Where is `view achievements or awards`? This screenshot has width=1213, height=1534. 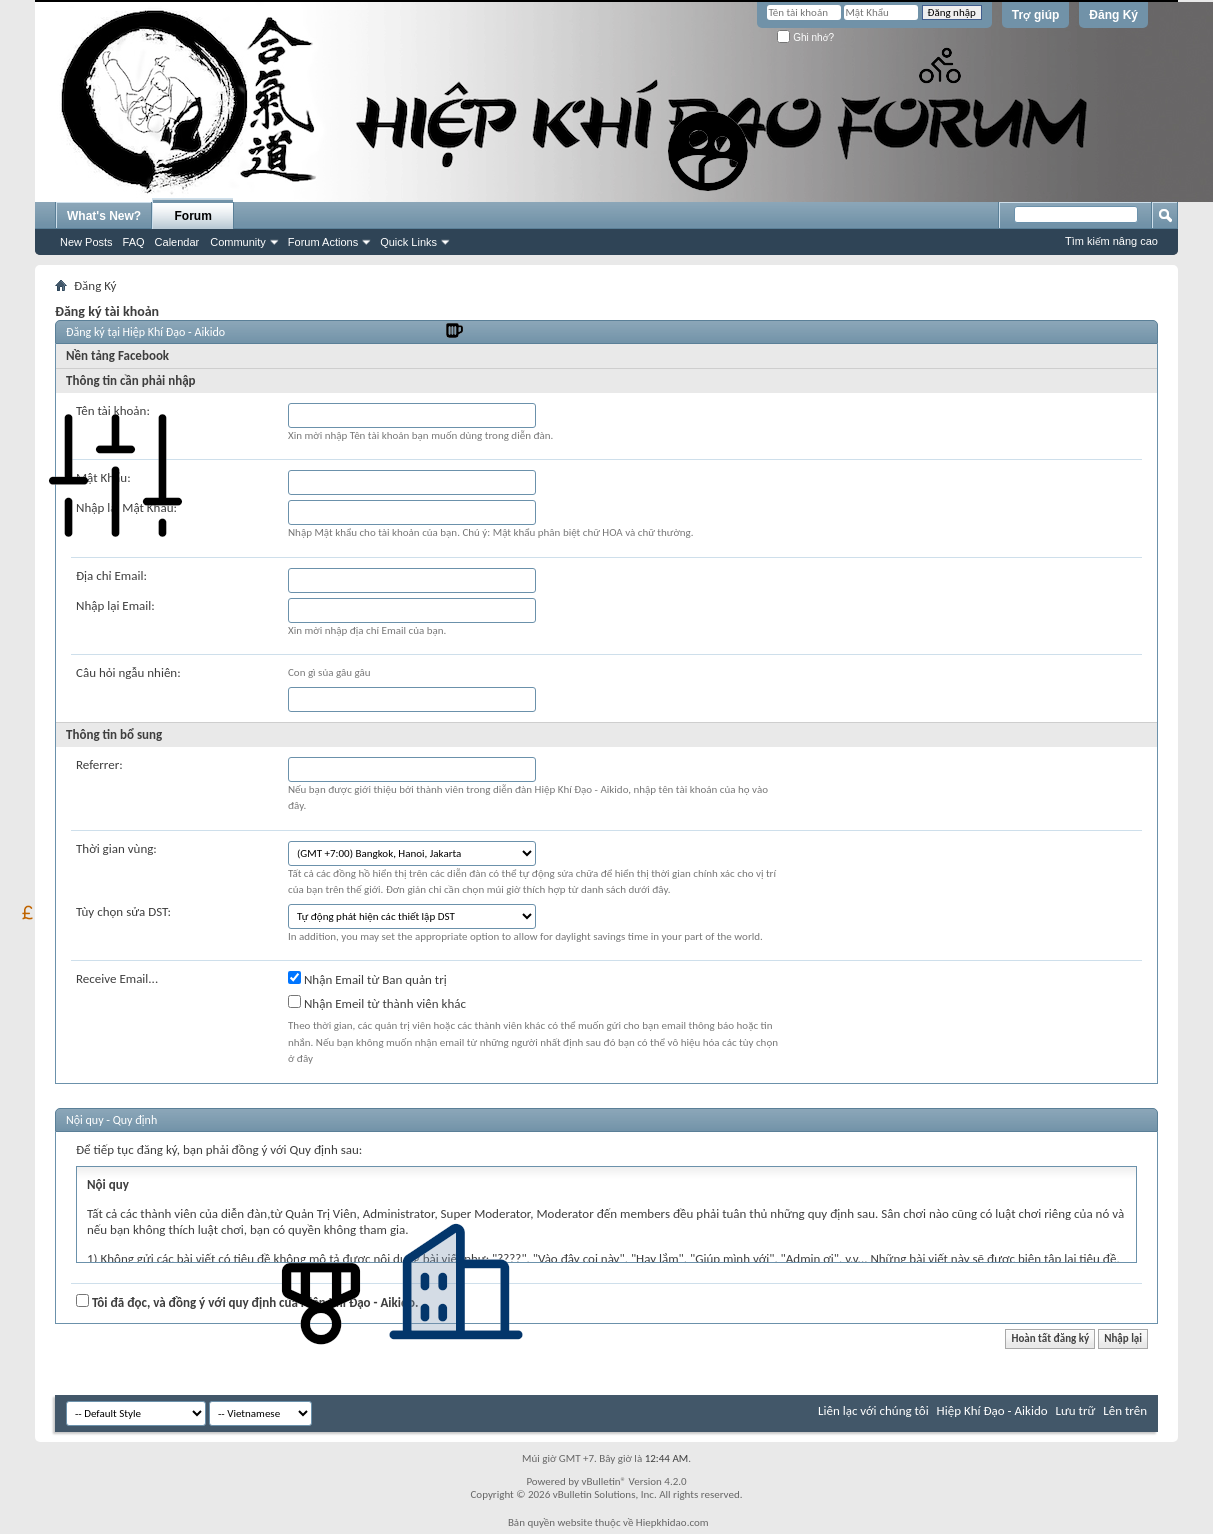 view achievements or awards is located at coordinates (321, 1299).